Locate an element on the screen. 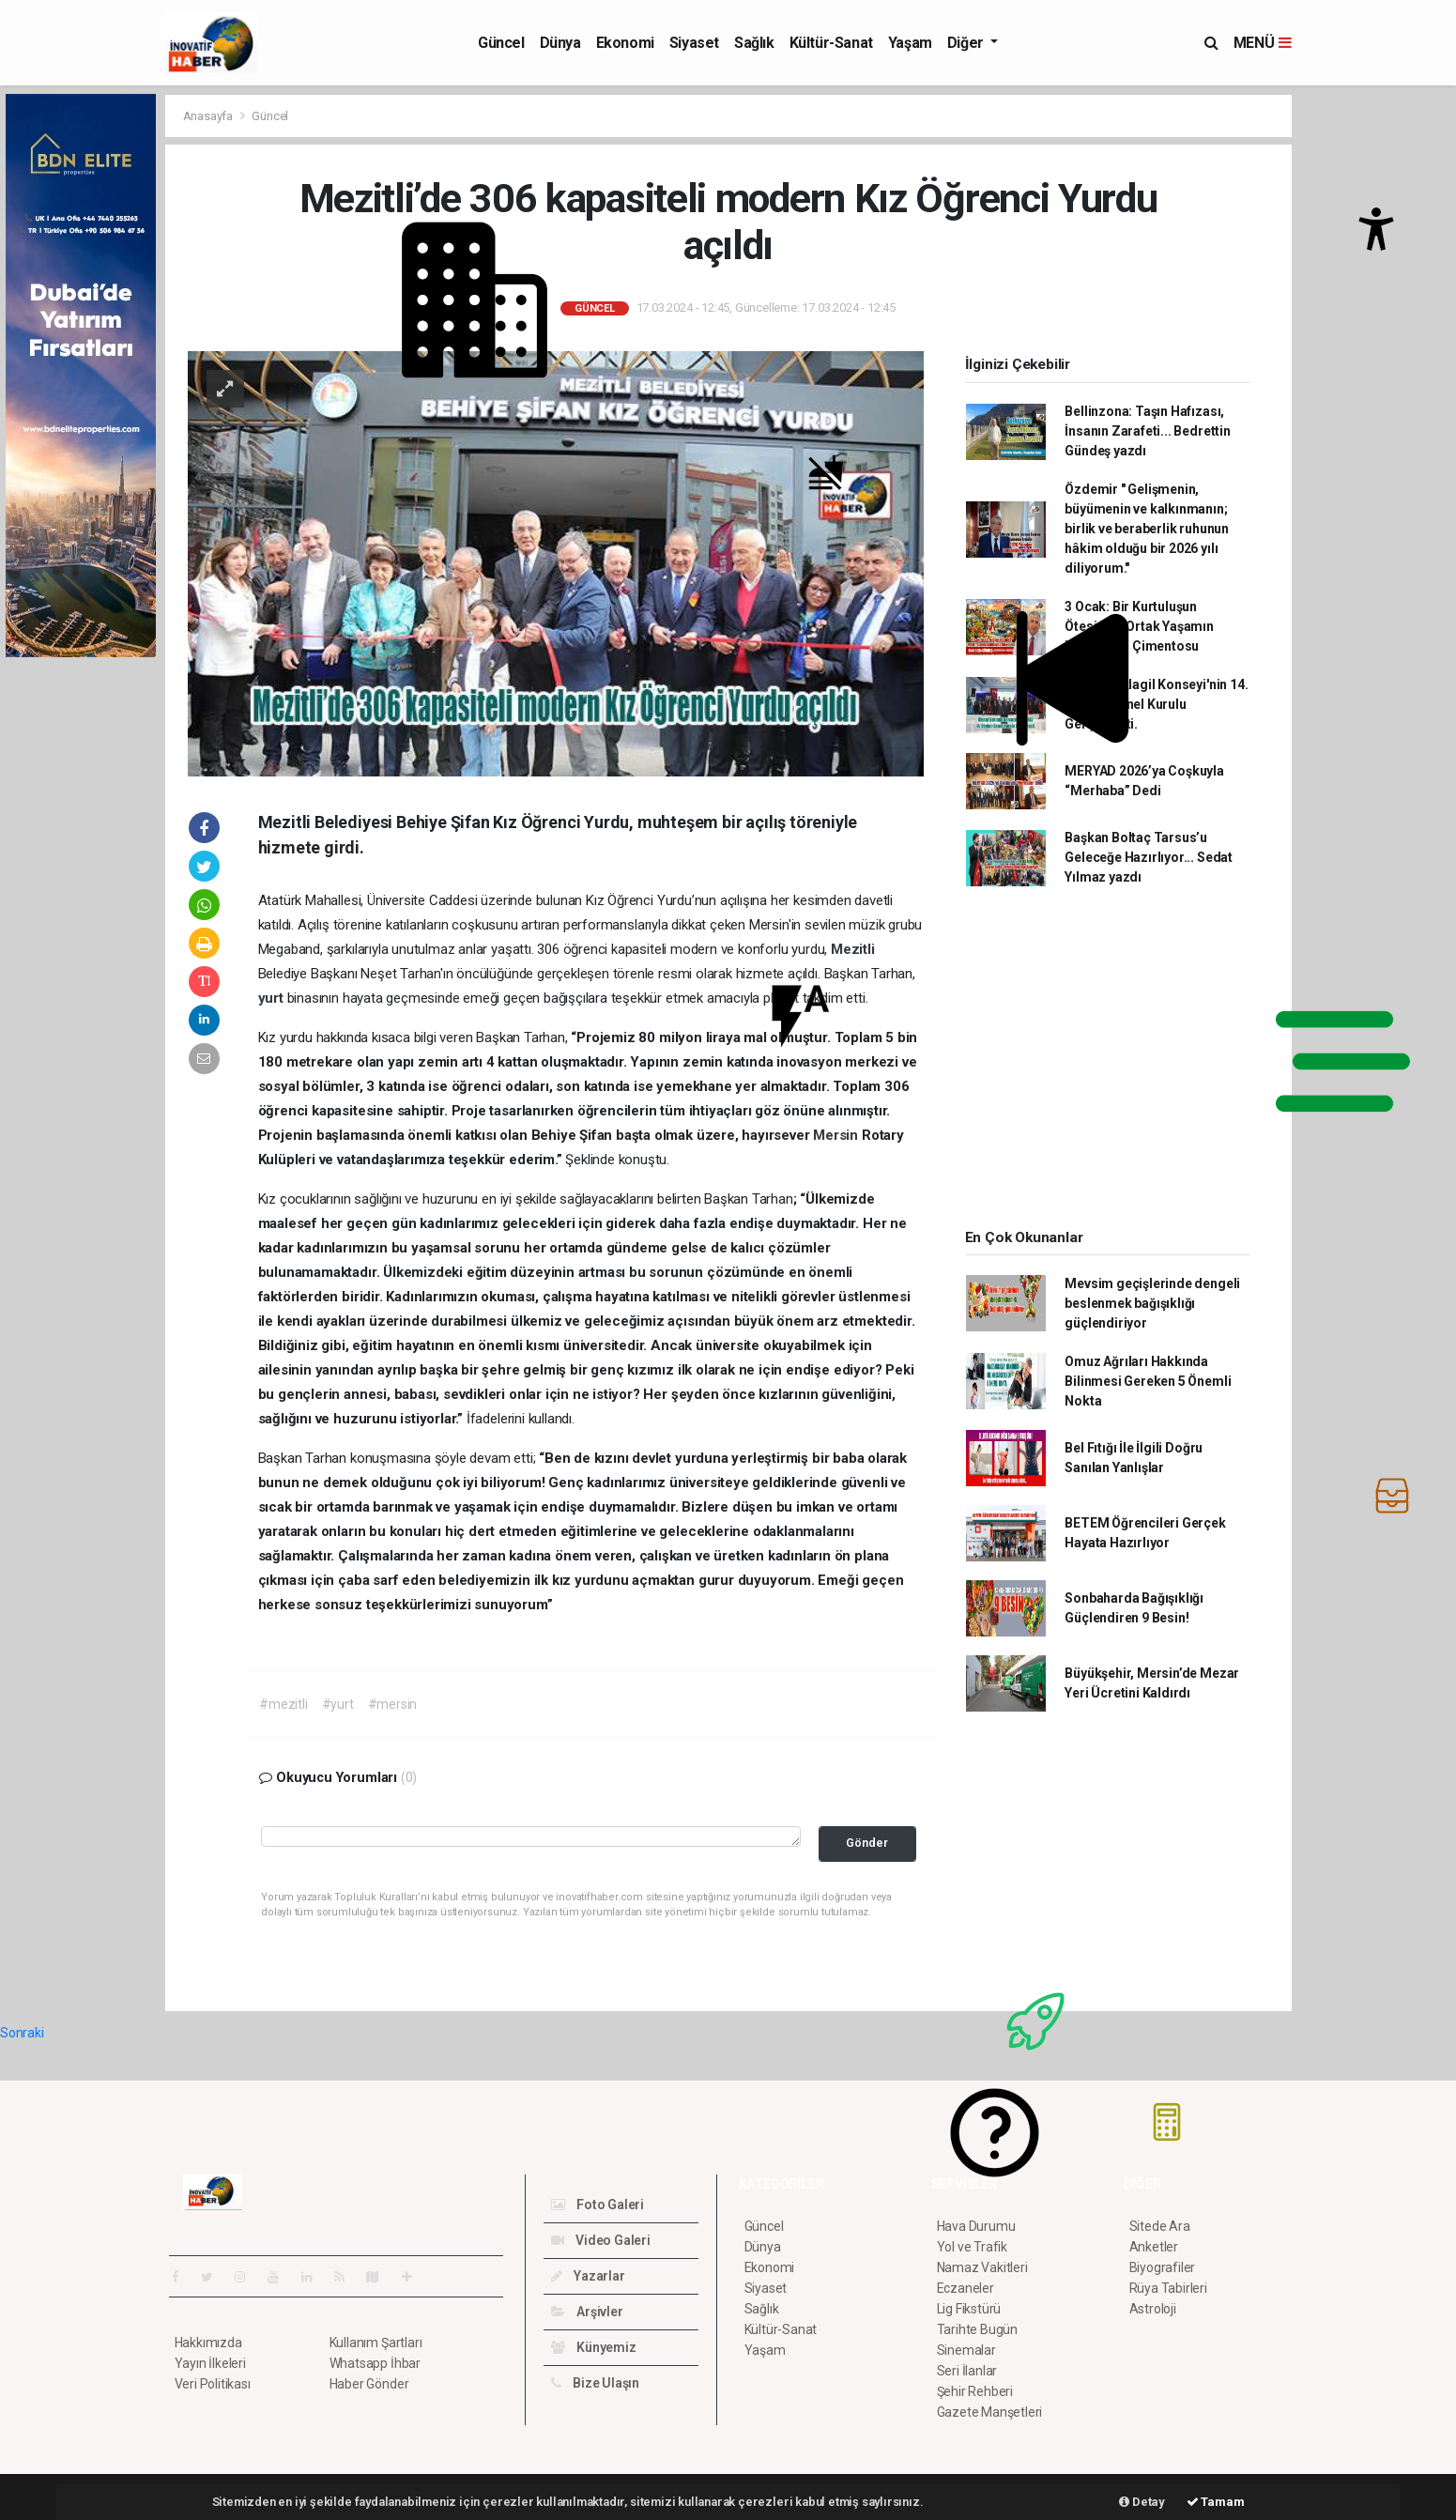  indicates food is not allowed in this area is located at coordinates (826, 472).